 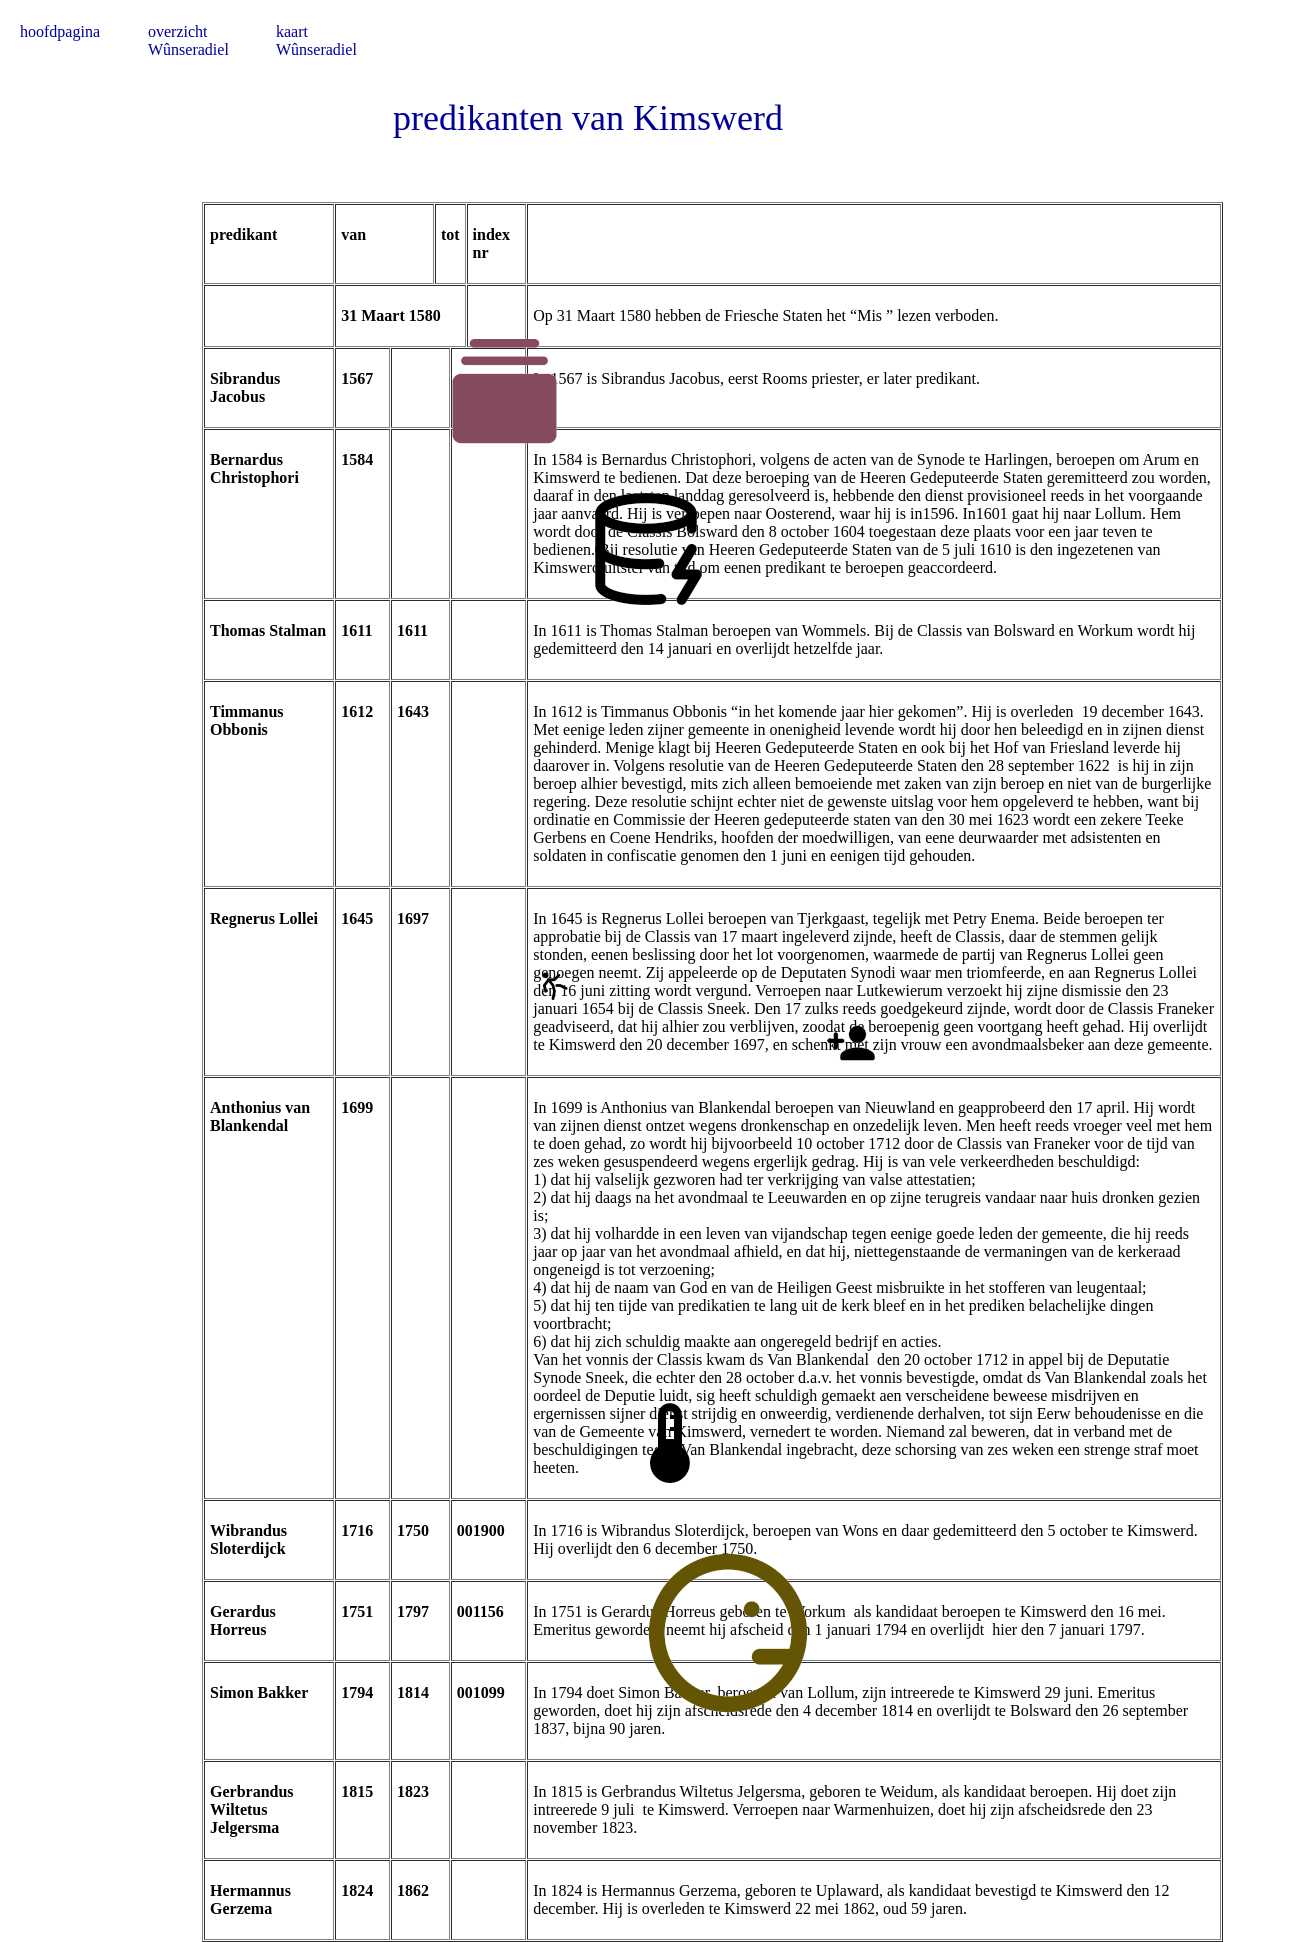 What do you see at coordinates (728, 1633) in the screenshot?
I see `emoji or mood selector looking right` at bounding box center [728, 1633].